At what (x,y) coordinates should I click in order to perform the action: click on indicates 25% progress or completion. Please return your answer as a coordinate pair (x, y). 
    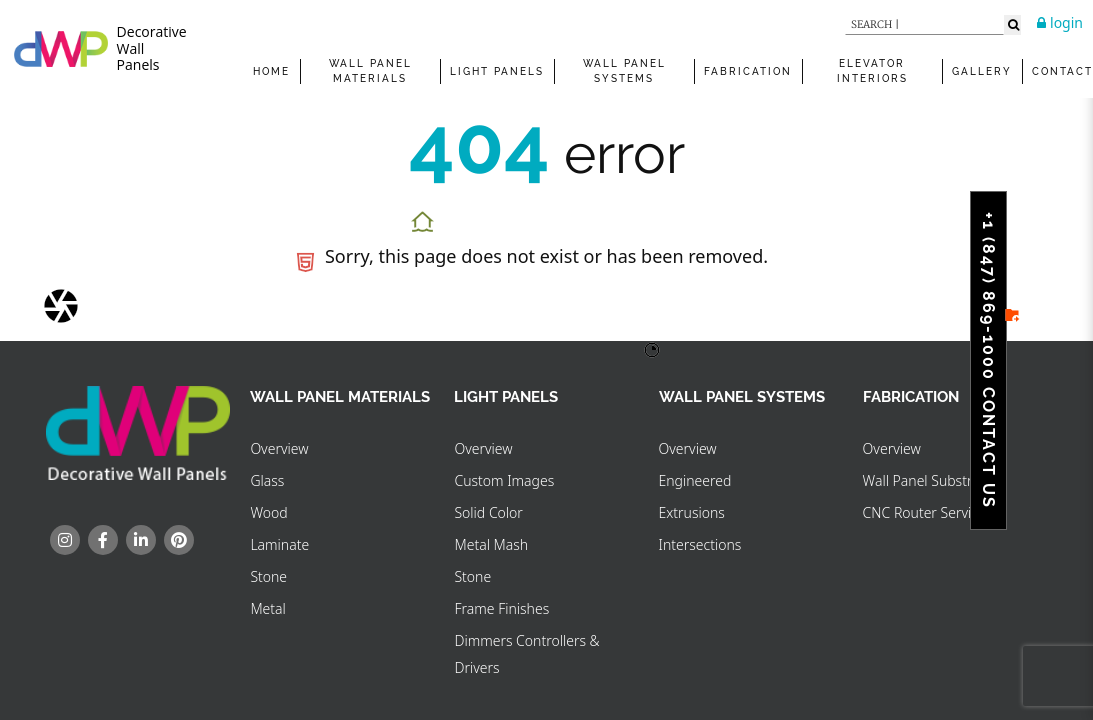
    Looking at the image, I should click on (652, 350).